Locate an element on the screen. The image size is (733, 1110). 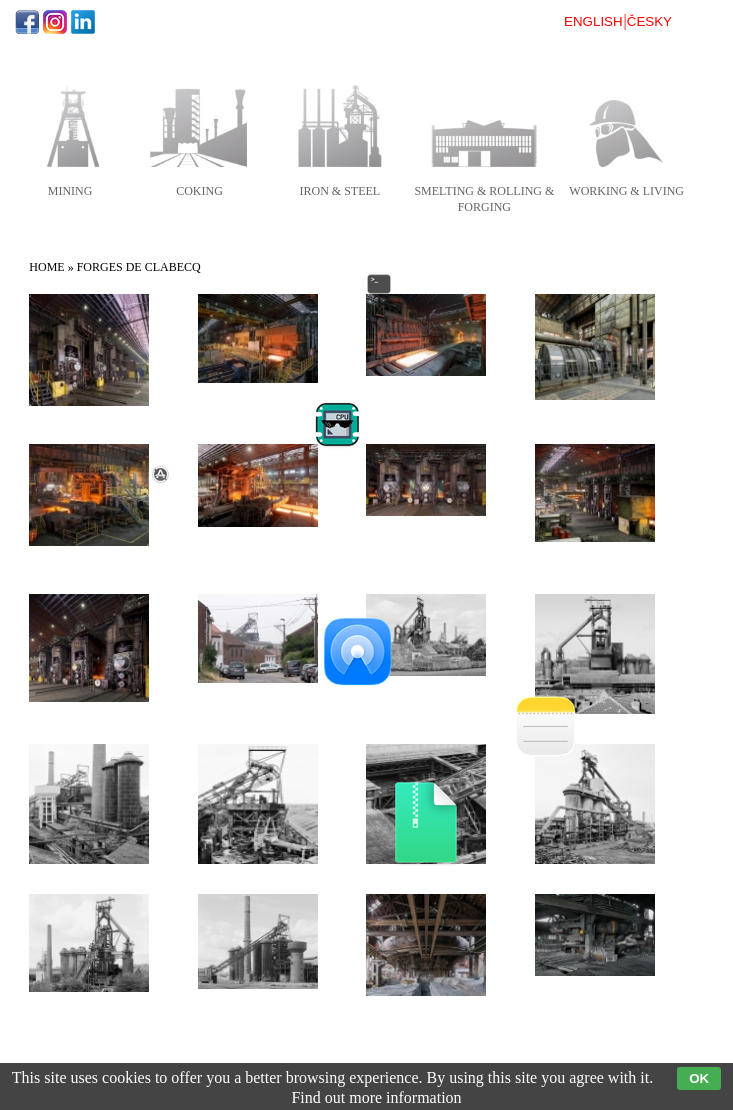
compressed archive file (.tar.xz format) is located at coordinates (426, 824).